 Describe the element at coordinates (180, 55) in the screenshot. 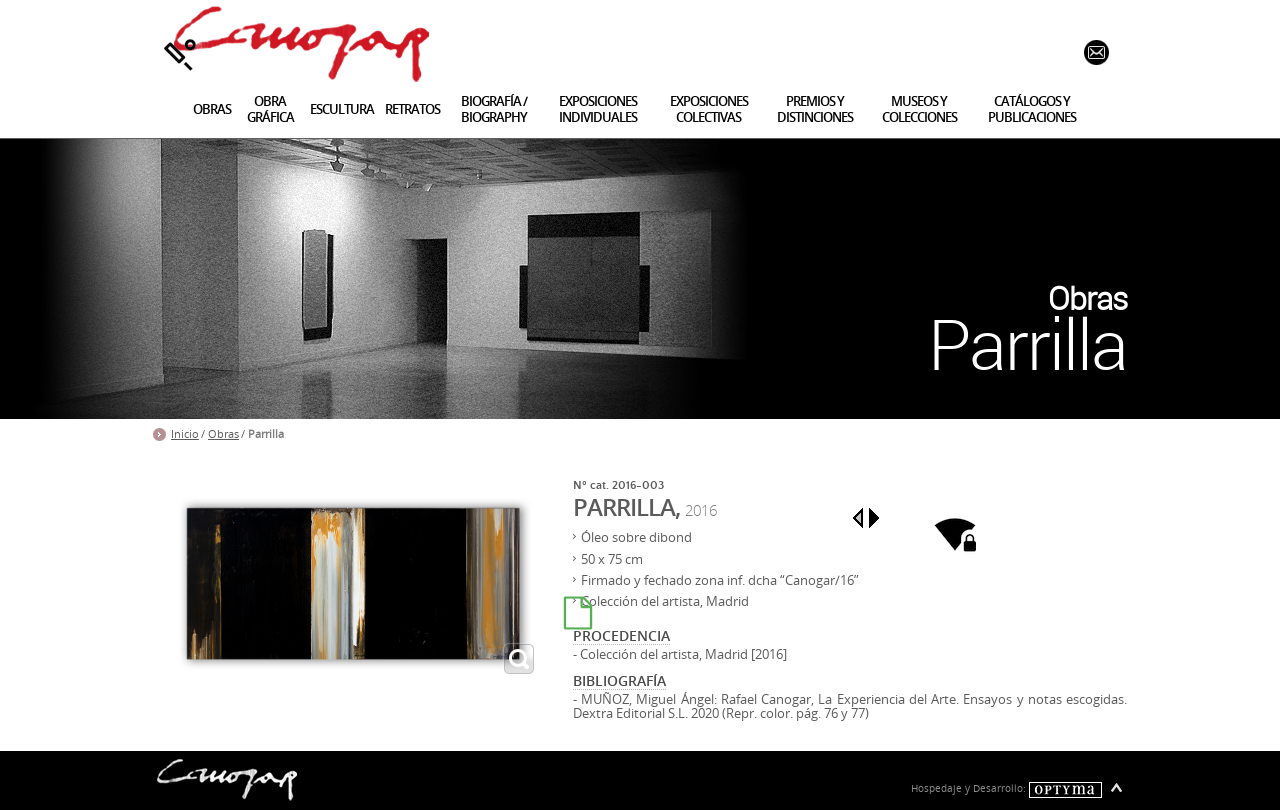

I see `access cricket scores or sports updates` at that location.